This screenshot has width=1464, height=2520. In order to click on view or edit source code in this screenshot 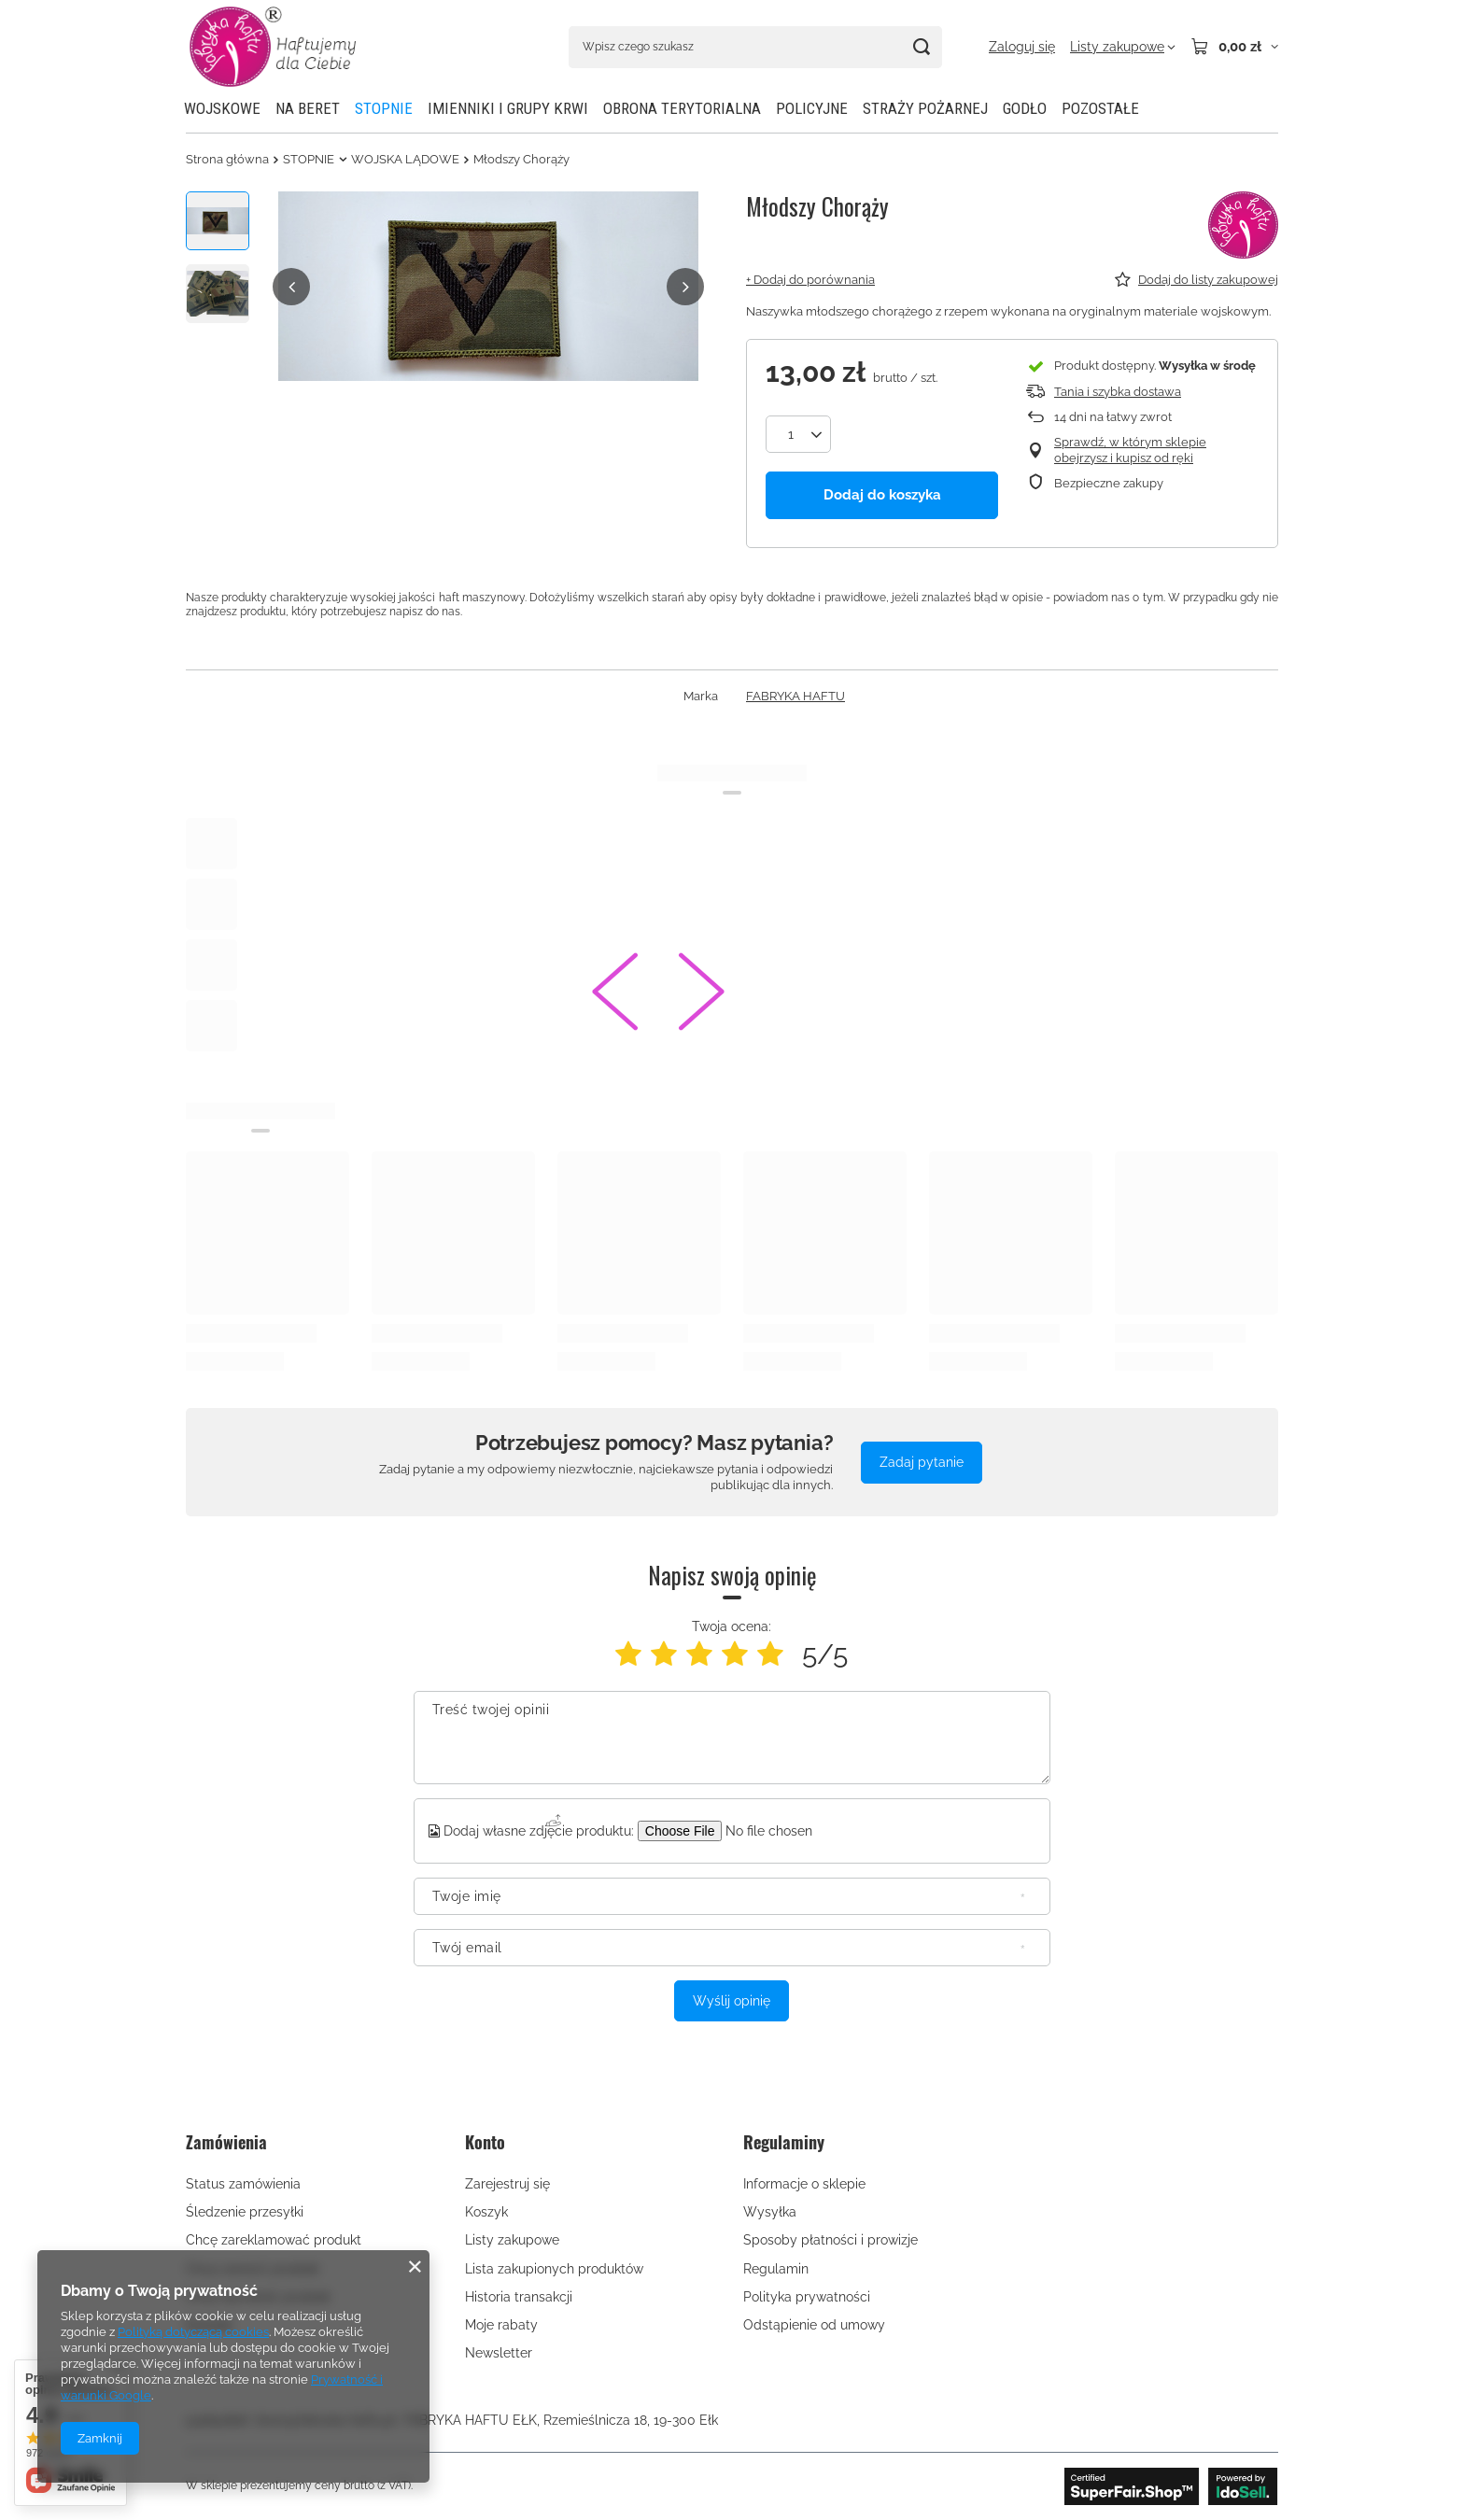, I will do `click(658, 992)`.